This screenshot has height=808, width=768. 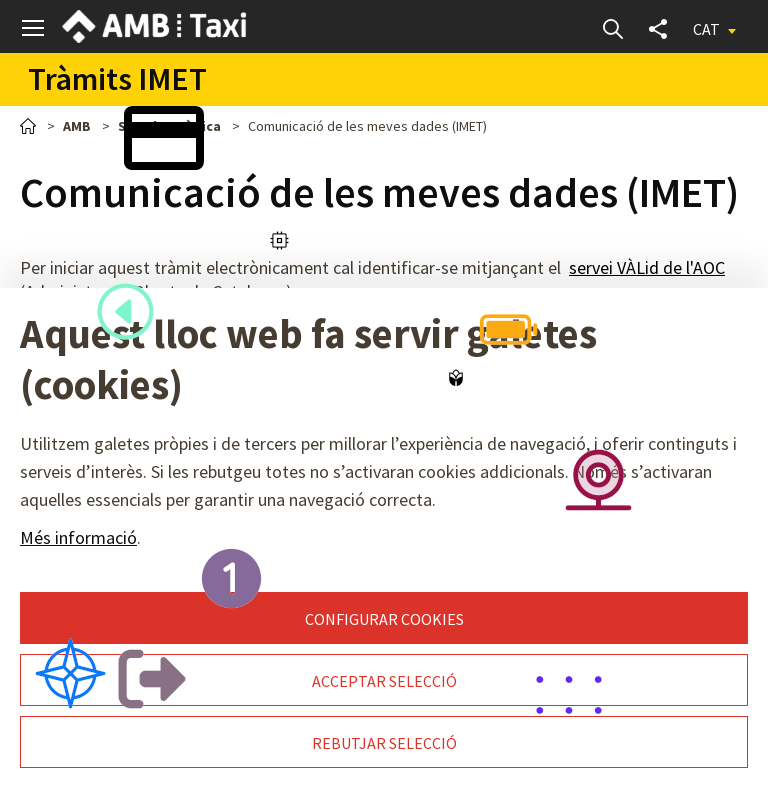 I want to click on indicates the first step in a process or sequence, so click(x=231, y=578).